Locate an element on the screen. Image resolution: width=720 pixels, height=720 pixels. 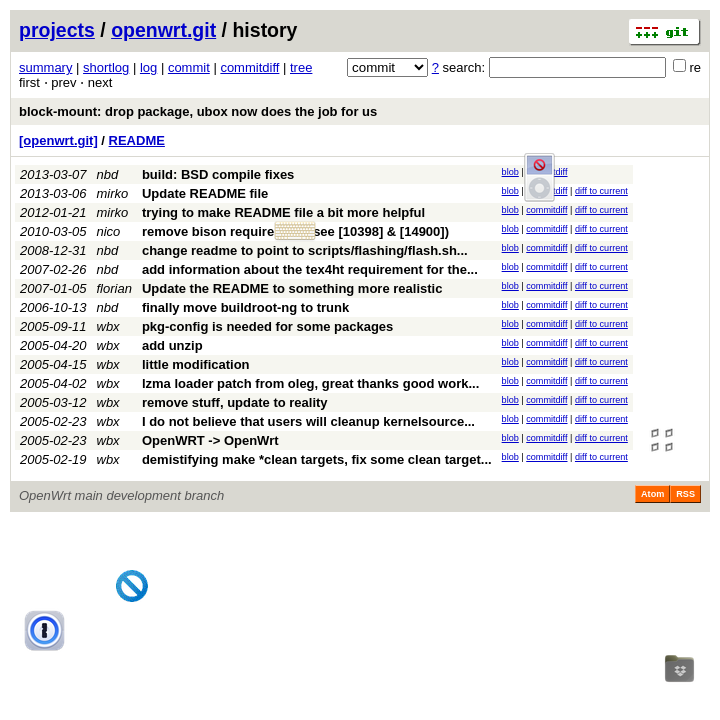
enable grid arrangement for desktop items is located at coordinates (662, 441).